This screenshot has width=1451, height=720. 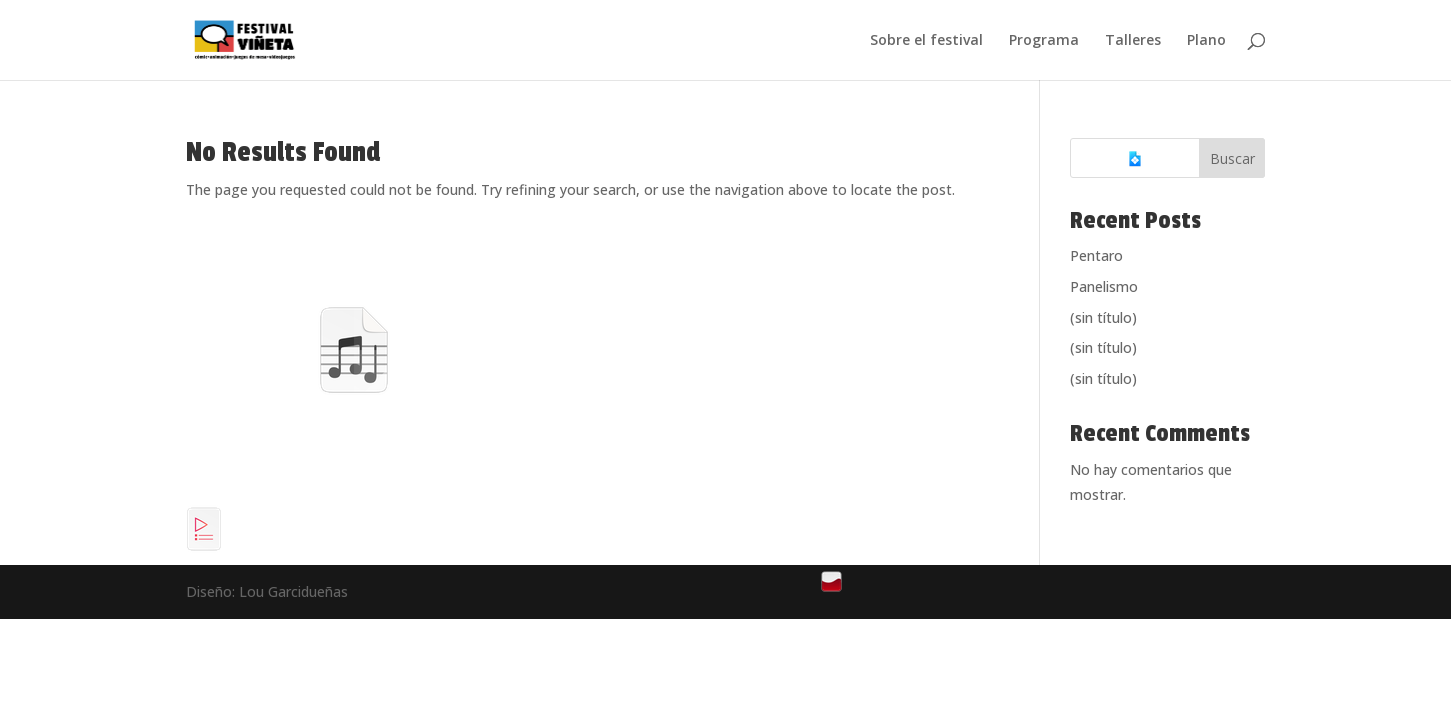 What do you see at coordinates (204, 529) in the screenshot?
I see `an mpegurl audio playlist file` at bounding box center [204, 529].